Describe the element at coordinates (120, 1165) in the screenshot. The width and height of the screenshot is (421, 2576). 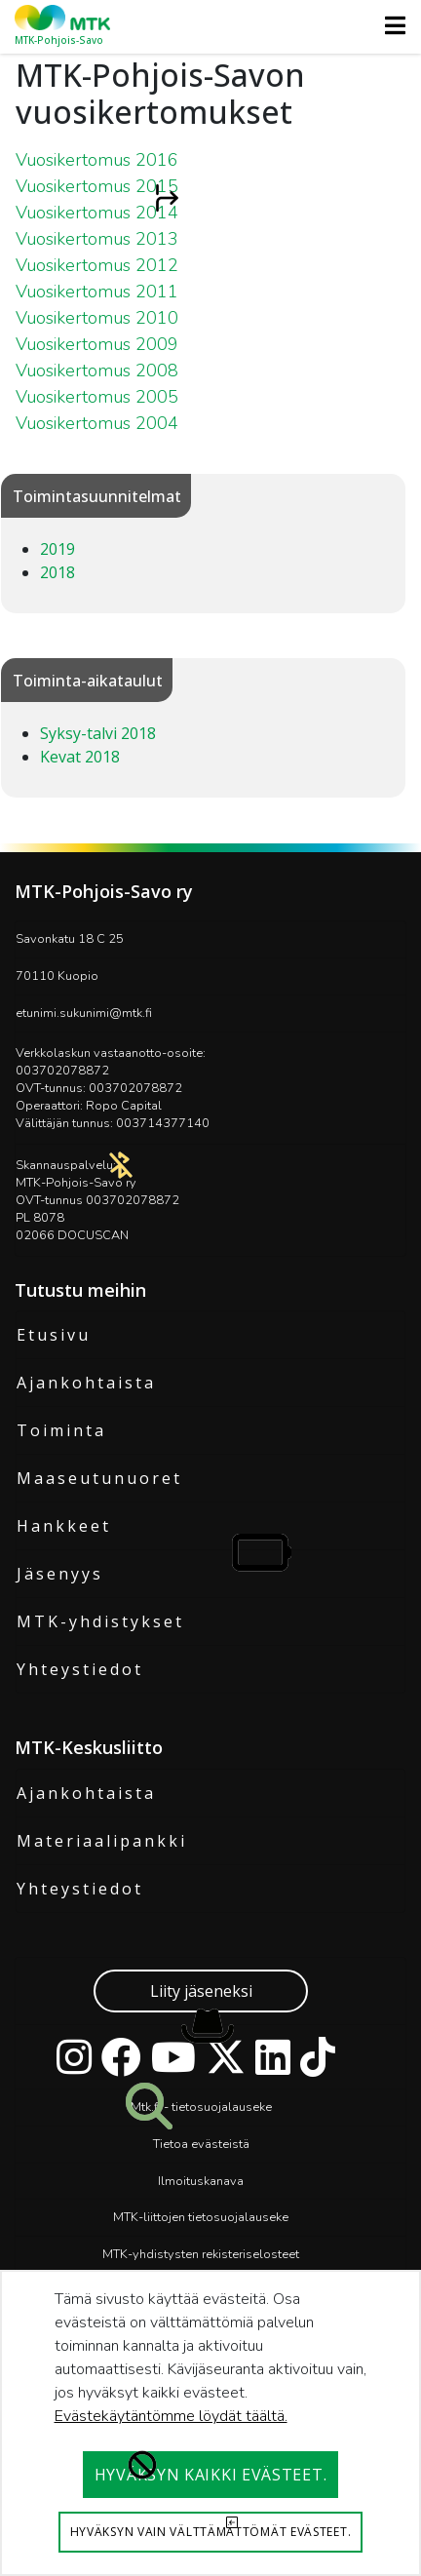
I see `bluetooth is disabled or turned off` at that location.